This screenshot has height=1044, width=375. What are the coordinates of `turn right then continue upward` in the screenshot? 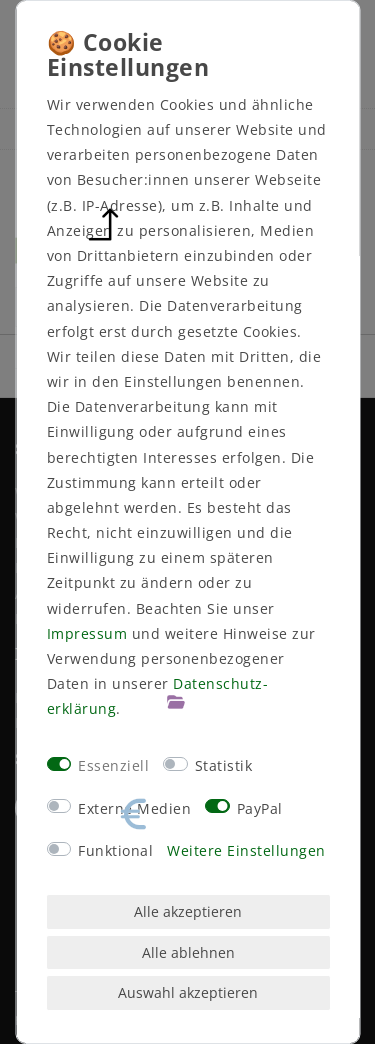 It's located at (103, 224).